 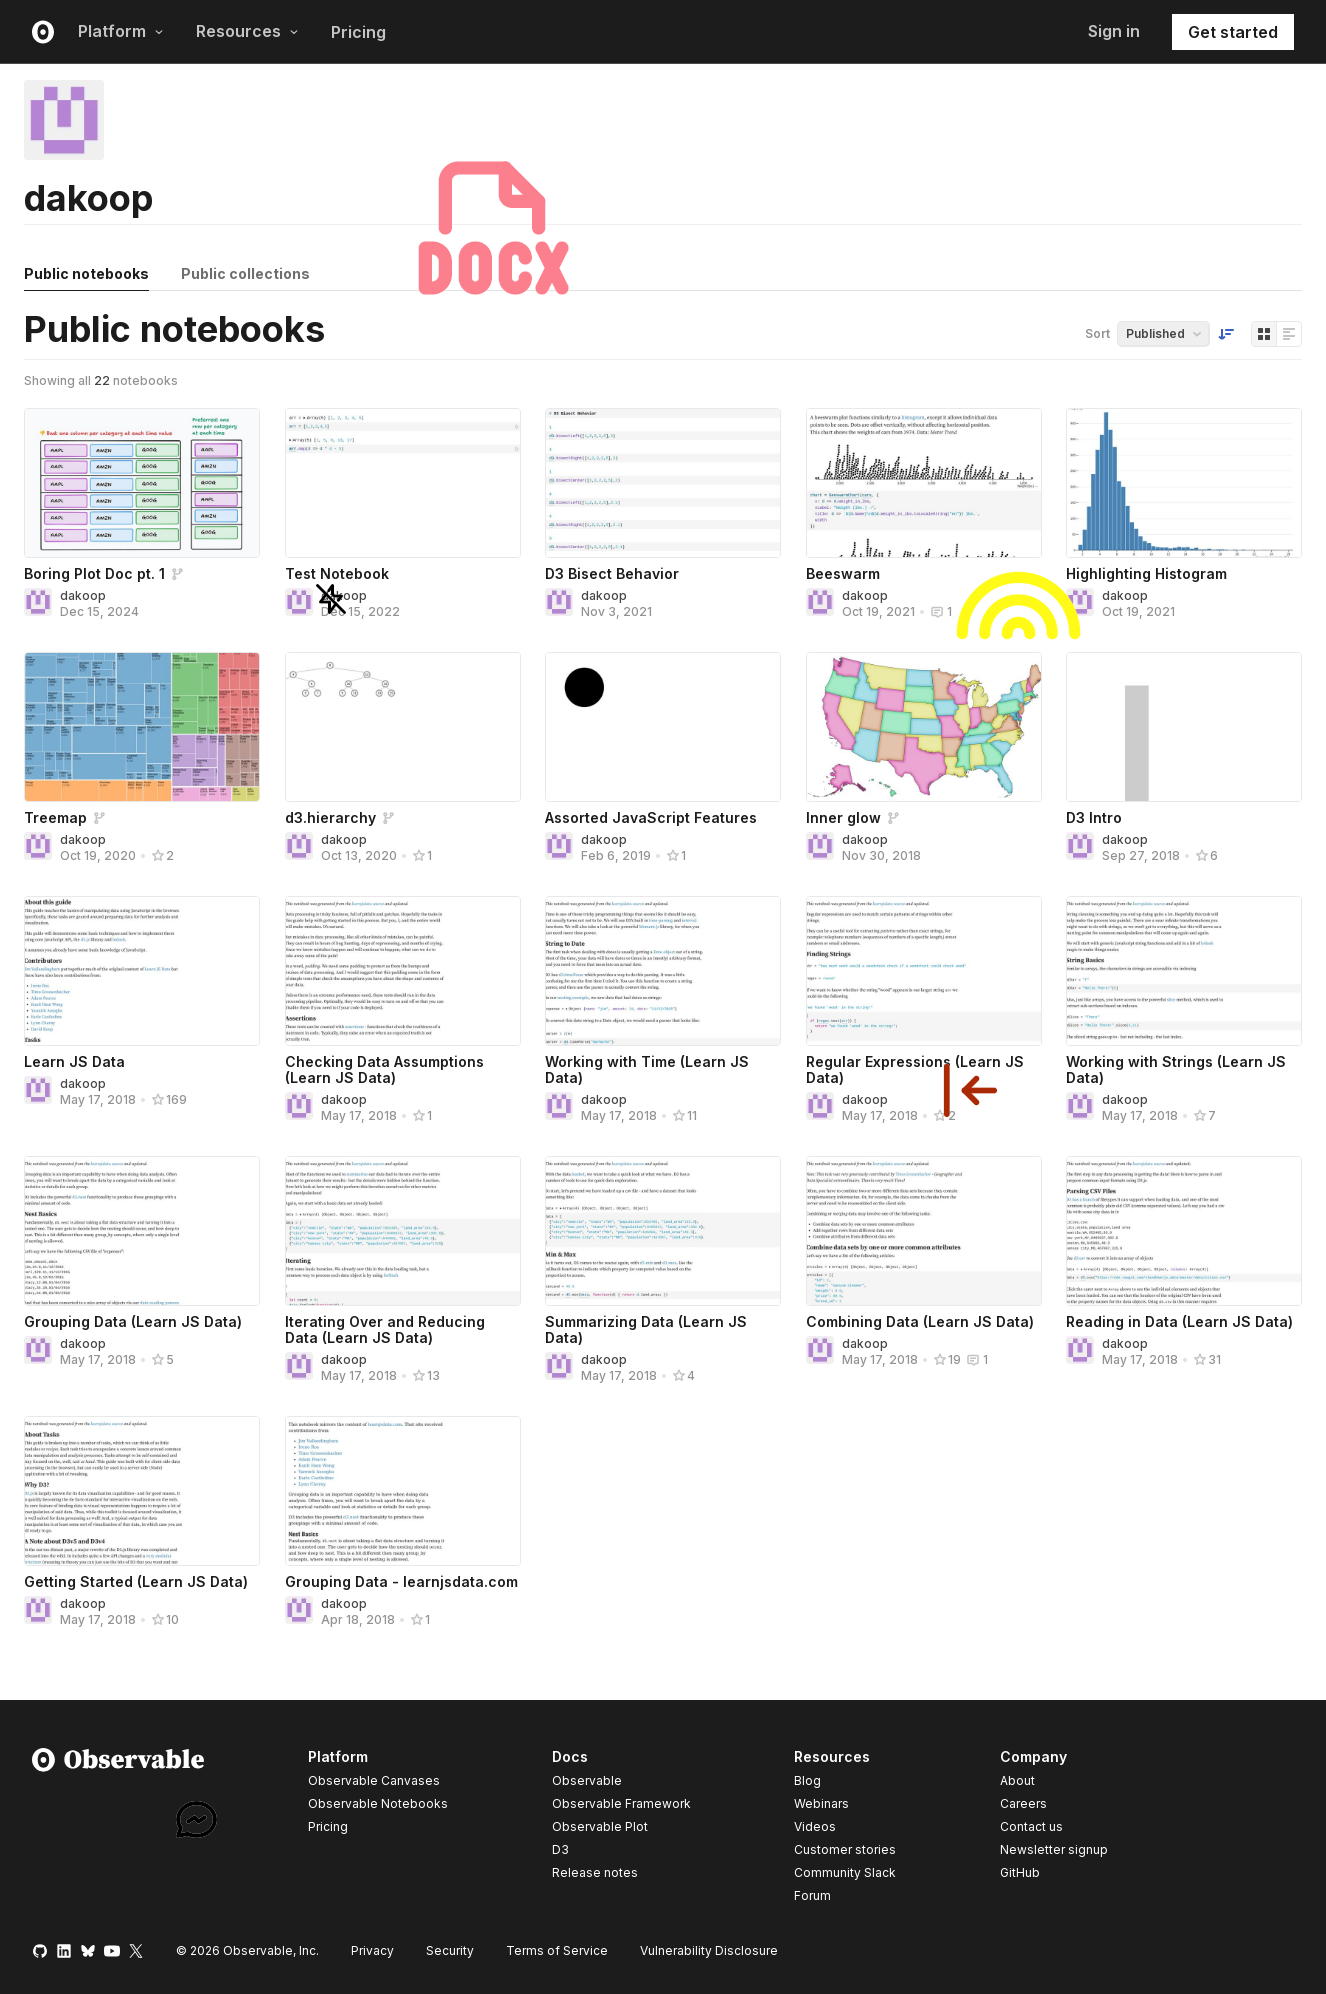 What do you see at coordinates (1018, 605) in the screenshot?
I see `indicates pride or LGBTQ+ related content` at bounding box center [1018, 605].